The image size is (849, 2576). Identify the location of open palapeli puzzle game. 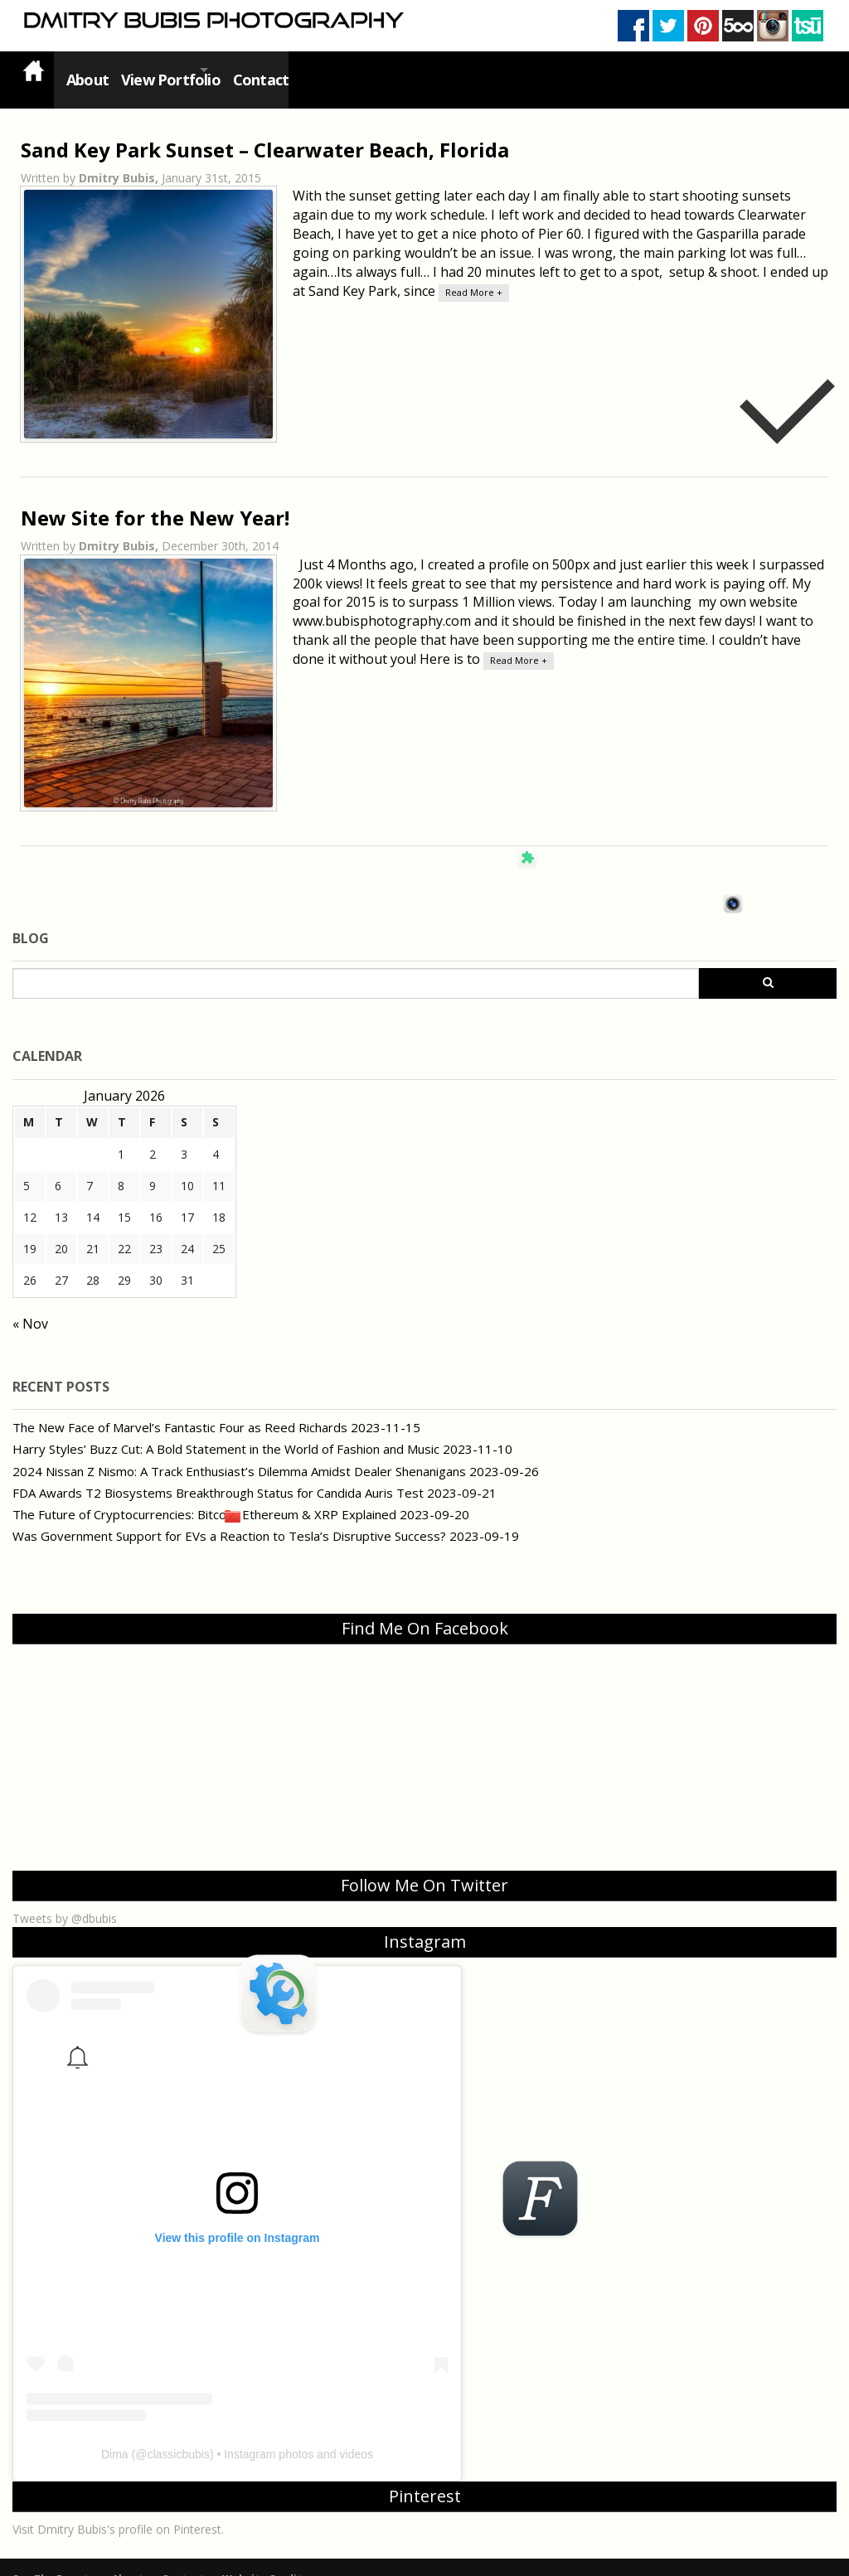
(527, 858).